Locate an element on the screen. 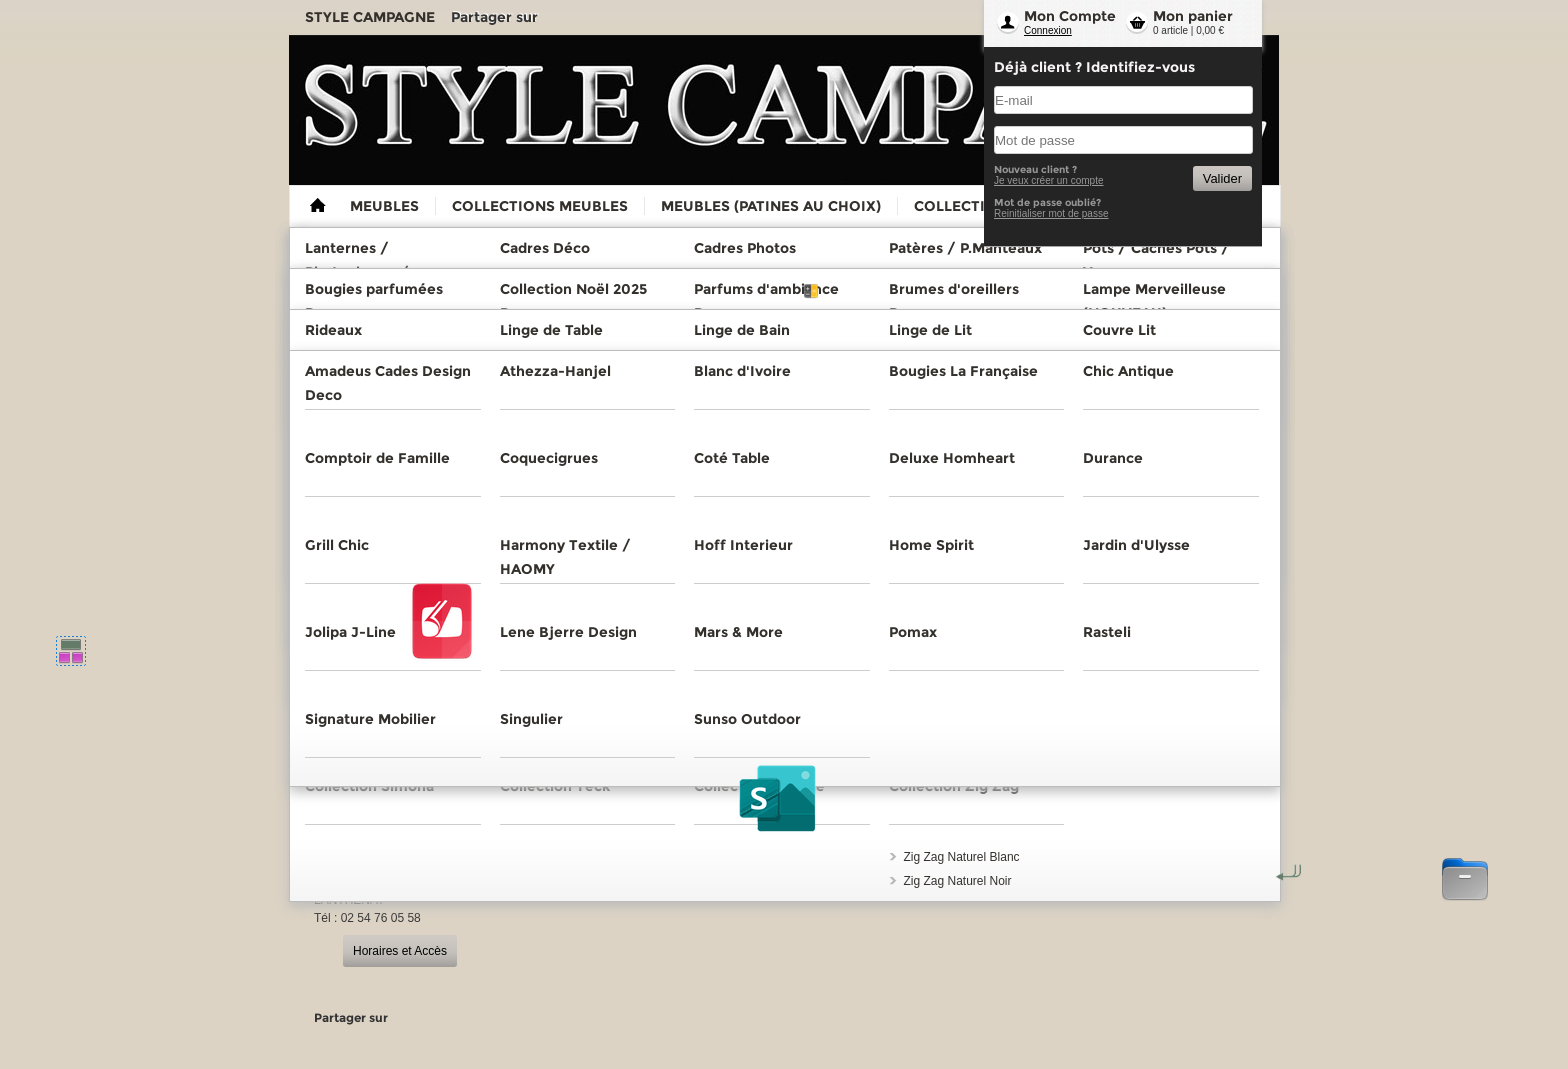  open the calculator app is located at coordinates (811, 291).